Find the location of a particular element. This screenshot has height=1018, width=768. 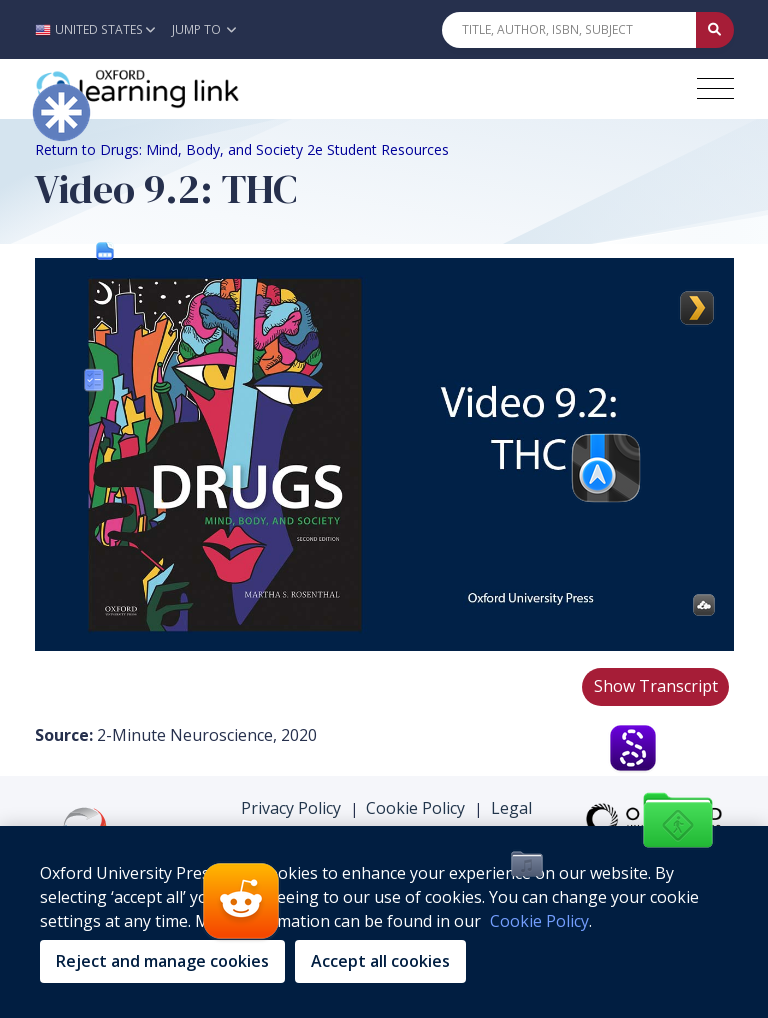

access public or shared folder is located at coordinates (678, 820).